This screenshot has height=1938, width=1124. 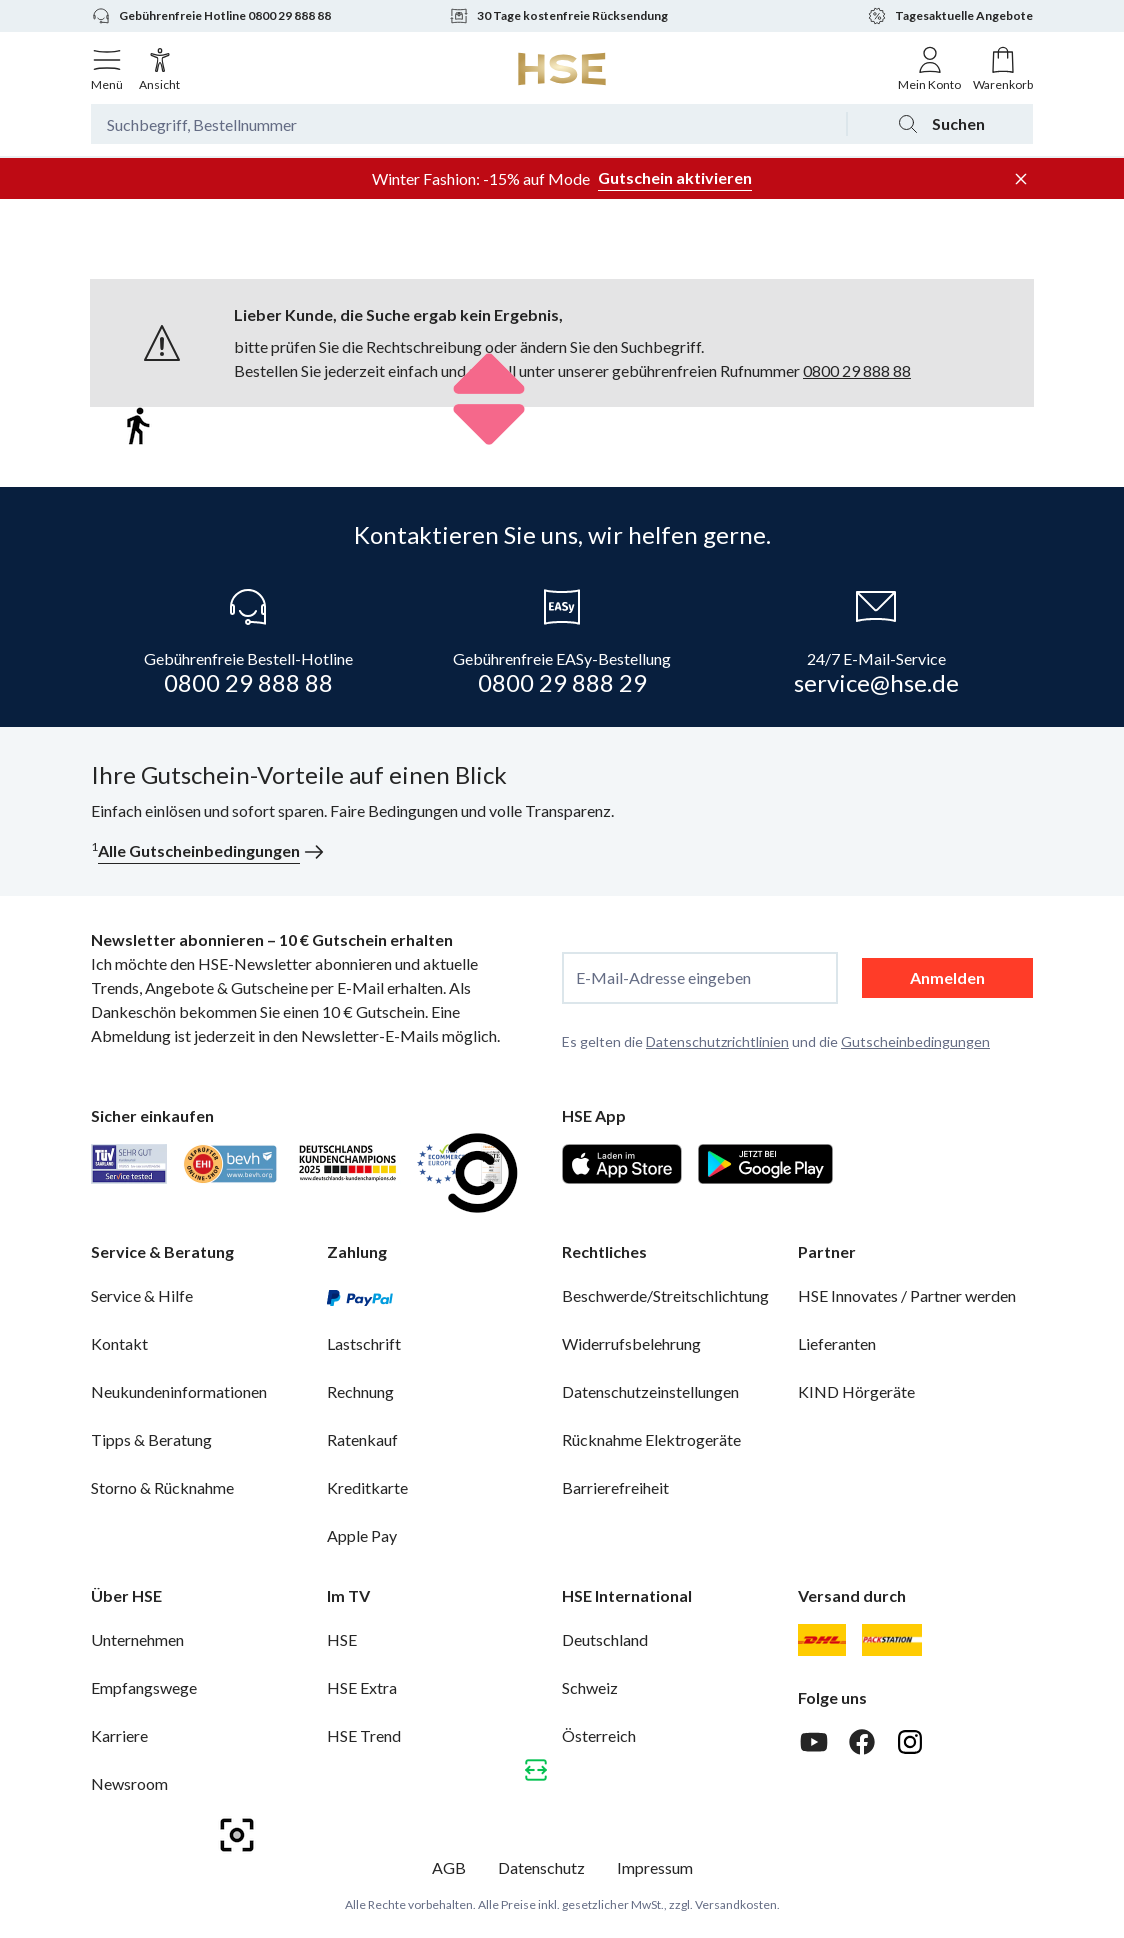 What do you see at coordinates (482, 1173) in the screenshot?
I see `comedy central brand logo` at bounding box center [482, 1173].